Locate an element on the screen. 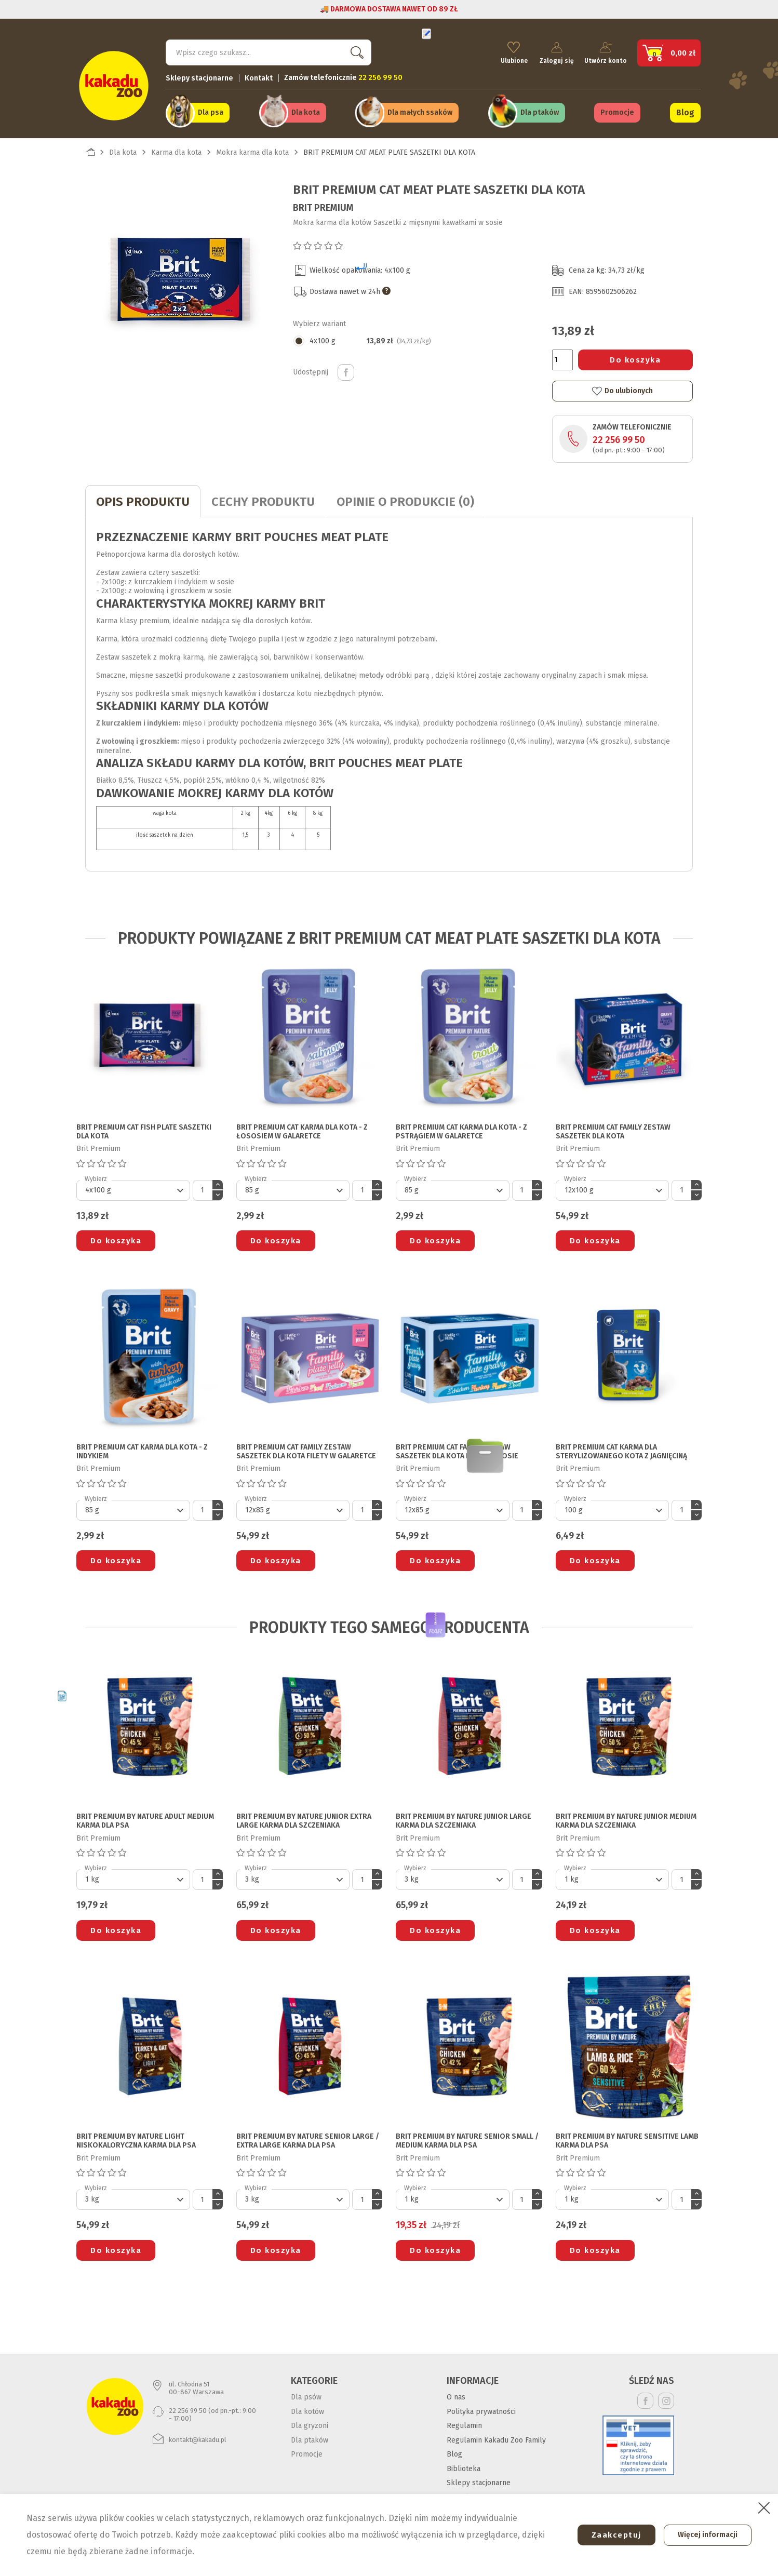  a compressed RAR archive file is located at coordinates (435, 1625).